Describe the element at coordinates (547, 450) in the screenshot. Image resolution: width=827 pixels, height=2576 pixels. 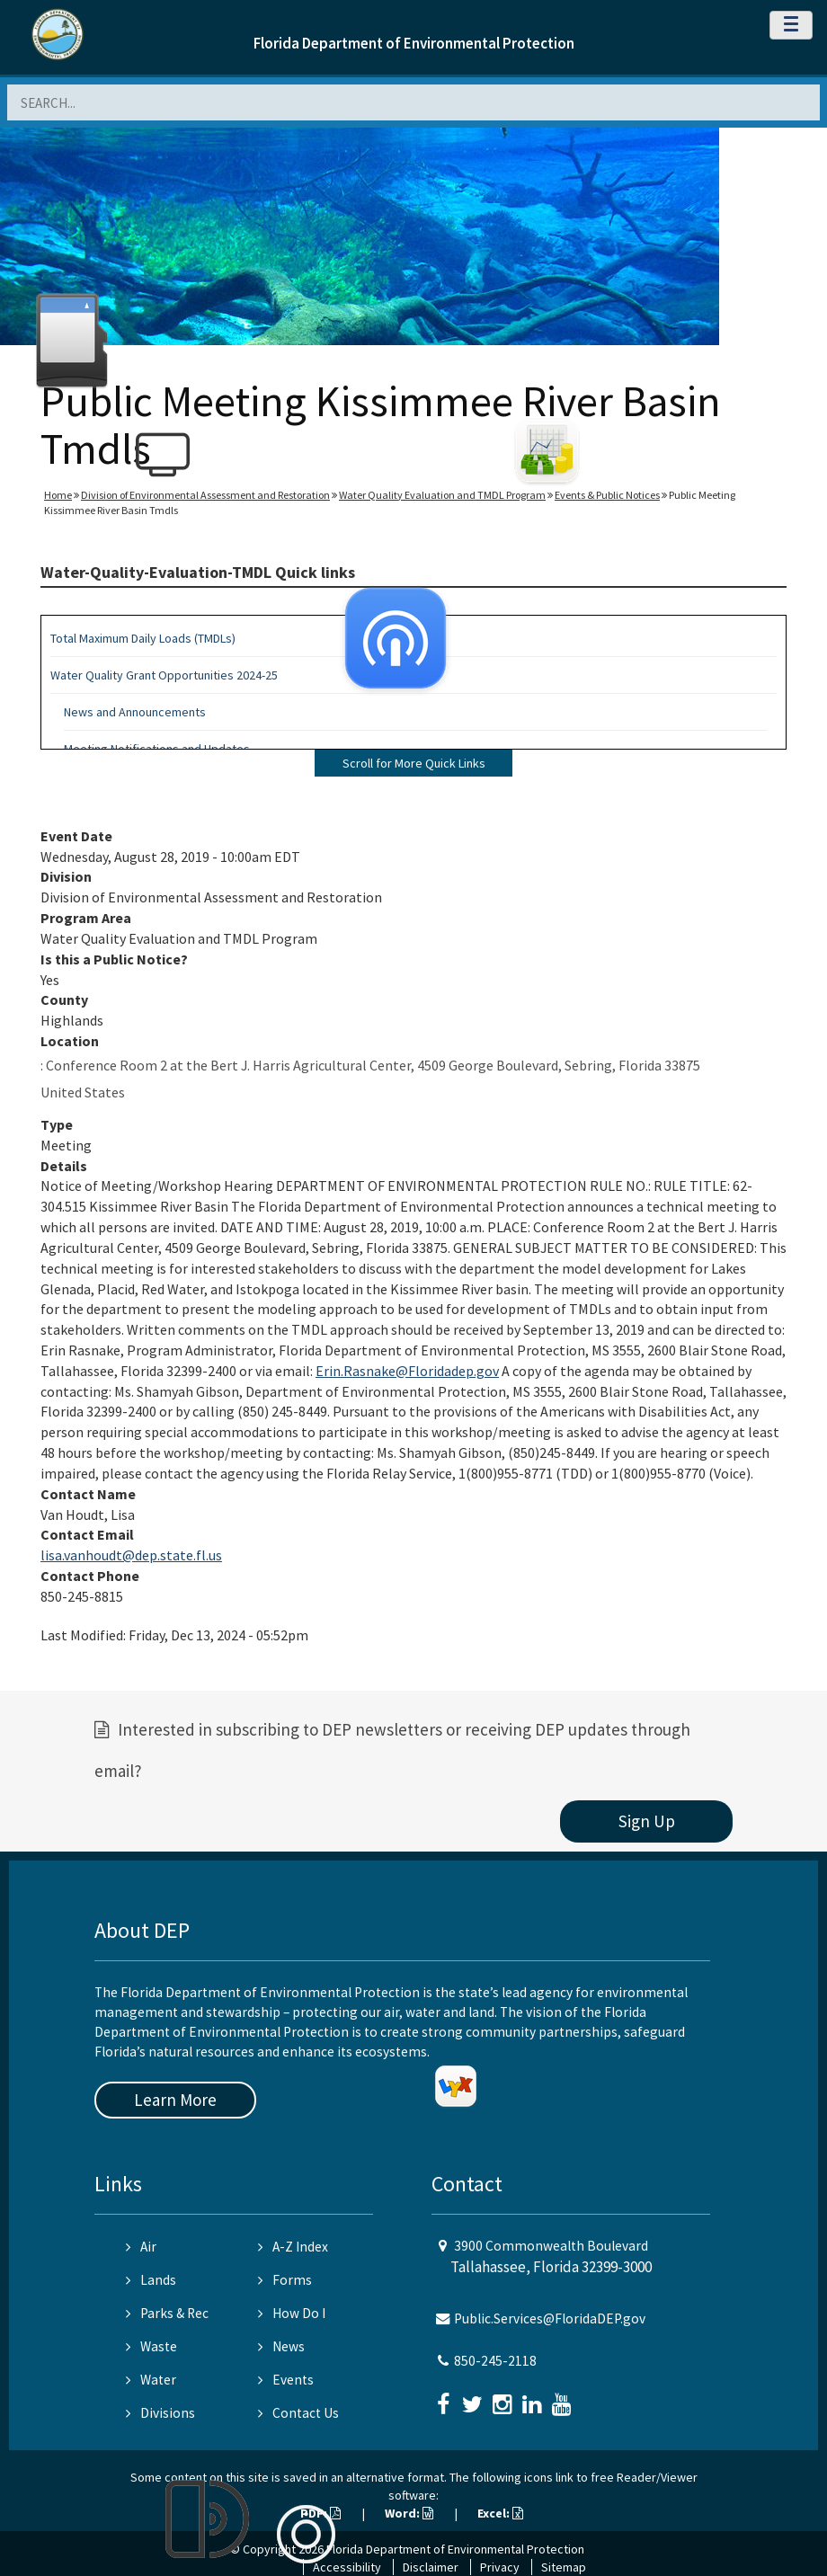
I see `open gnucash personal finance application` at that location.